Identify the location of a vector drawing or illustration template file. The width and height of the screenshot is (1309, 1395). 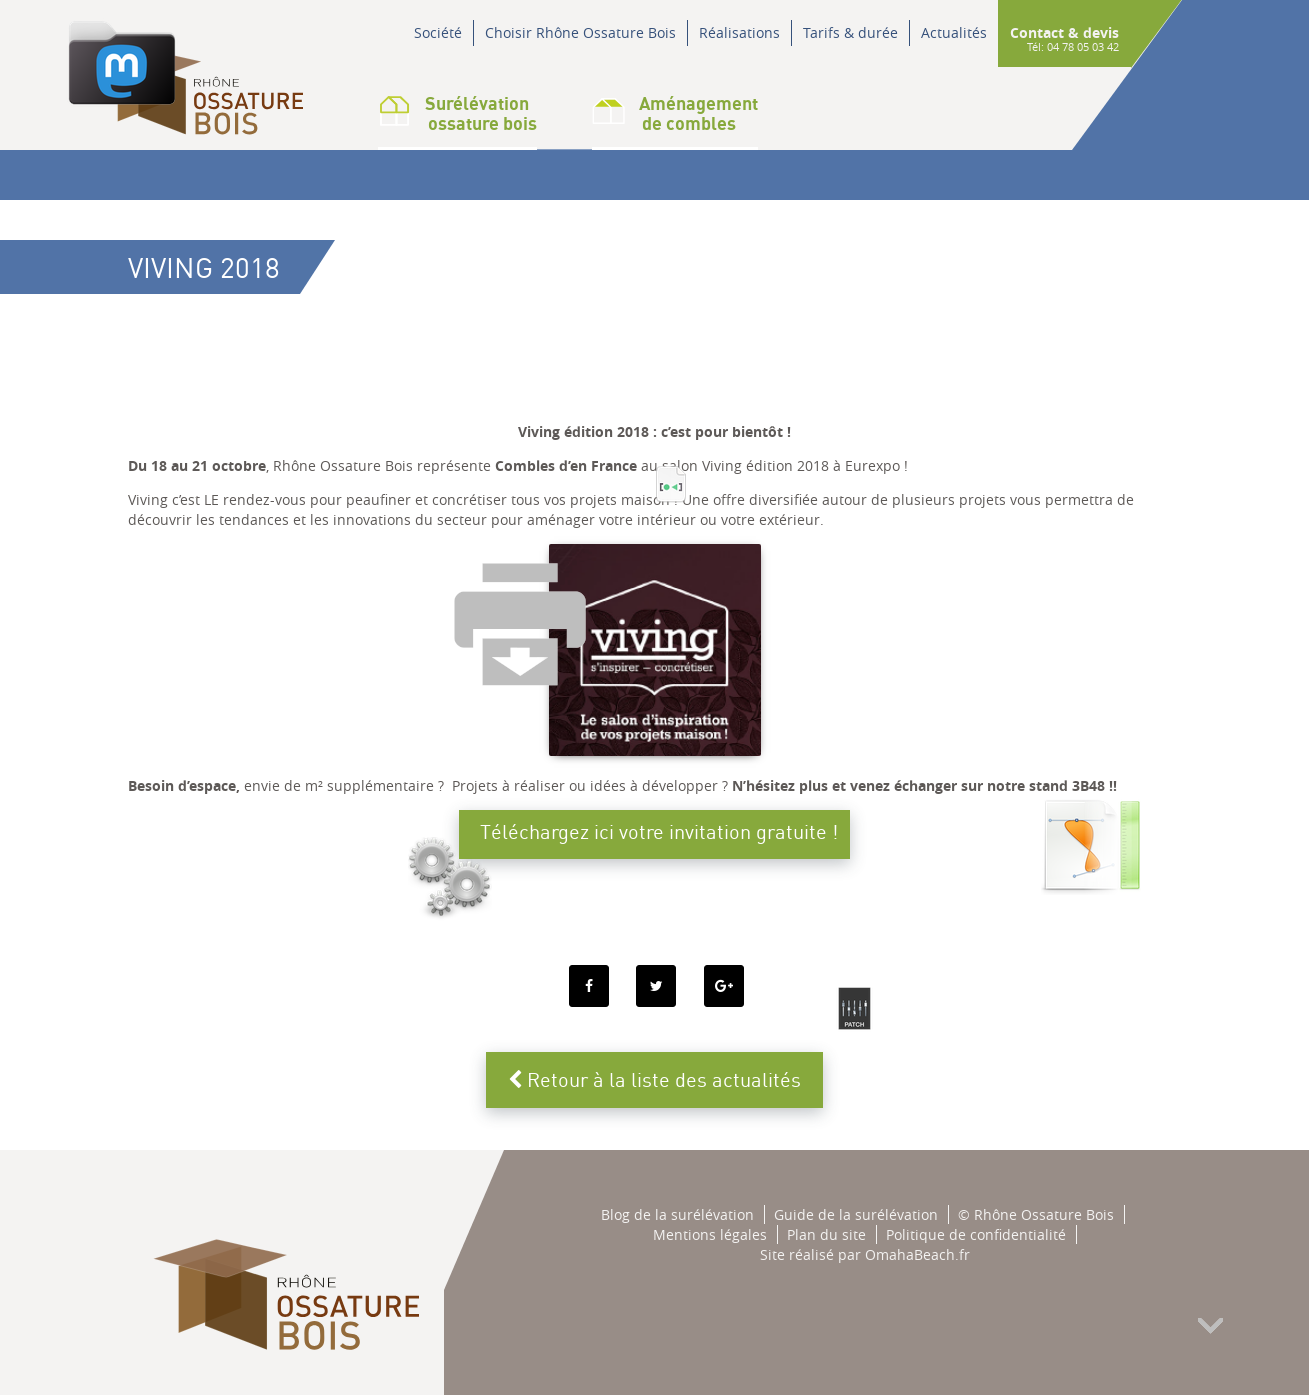
(1091, 845).